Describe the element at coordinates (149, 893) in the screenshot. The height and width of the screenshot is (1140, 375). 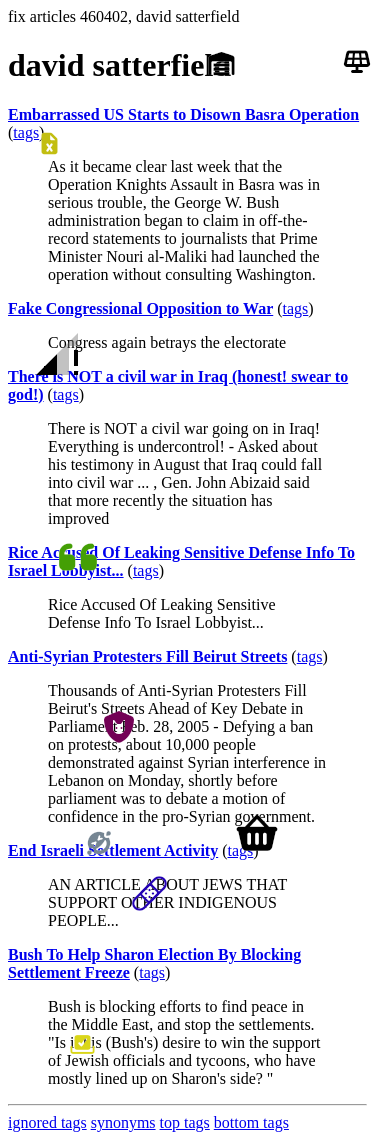
I see `access first aid or medical information` at that location.